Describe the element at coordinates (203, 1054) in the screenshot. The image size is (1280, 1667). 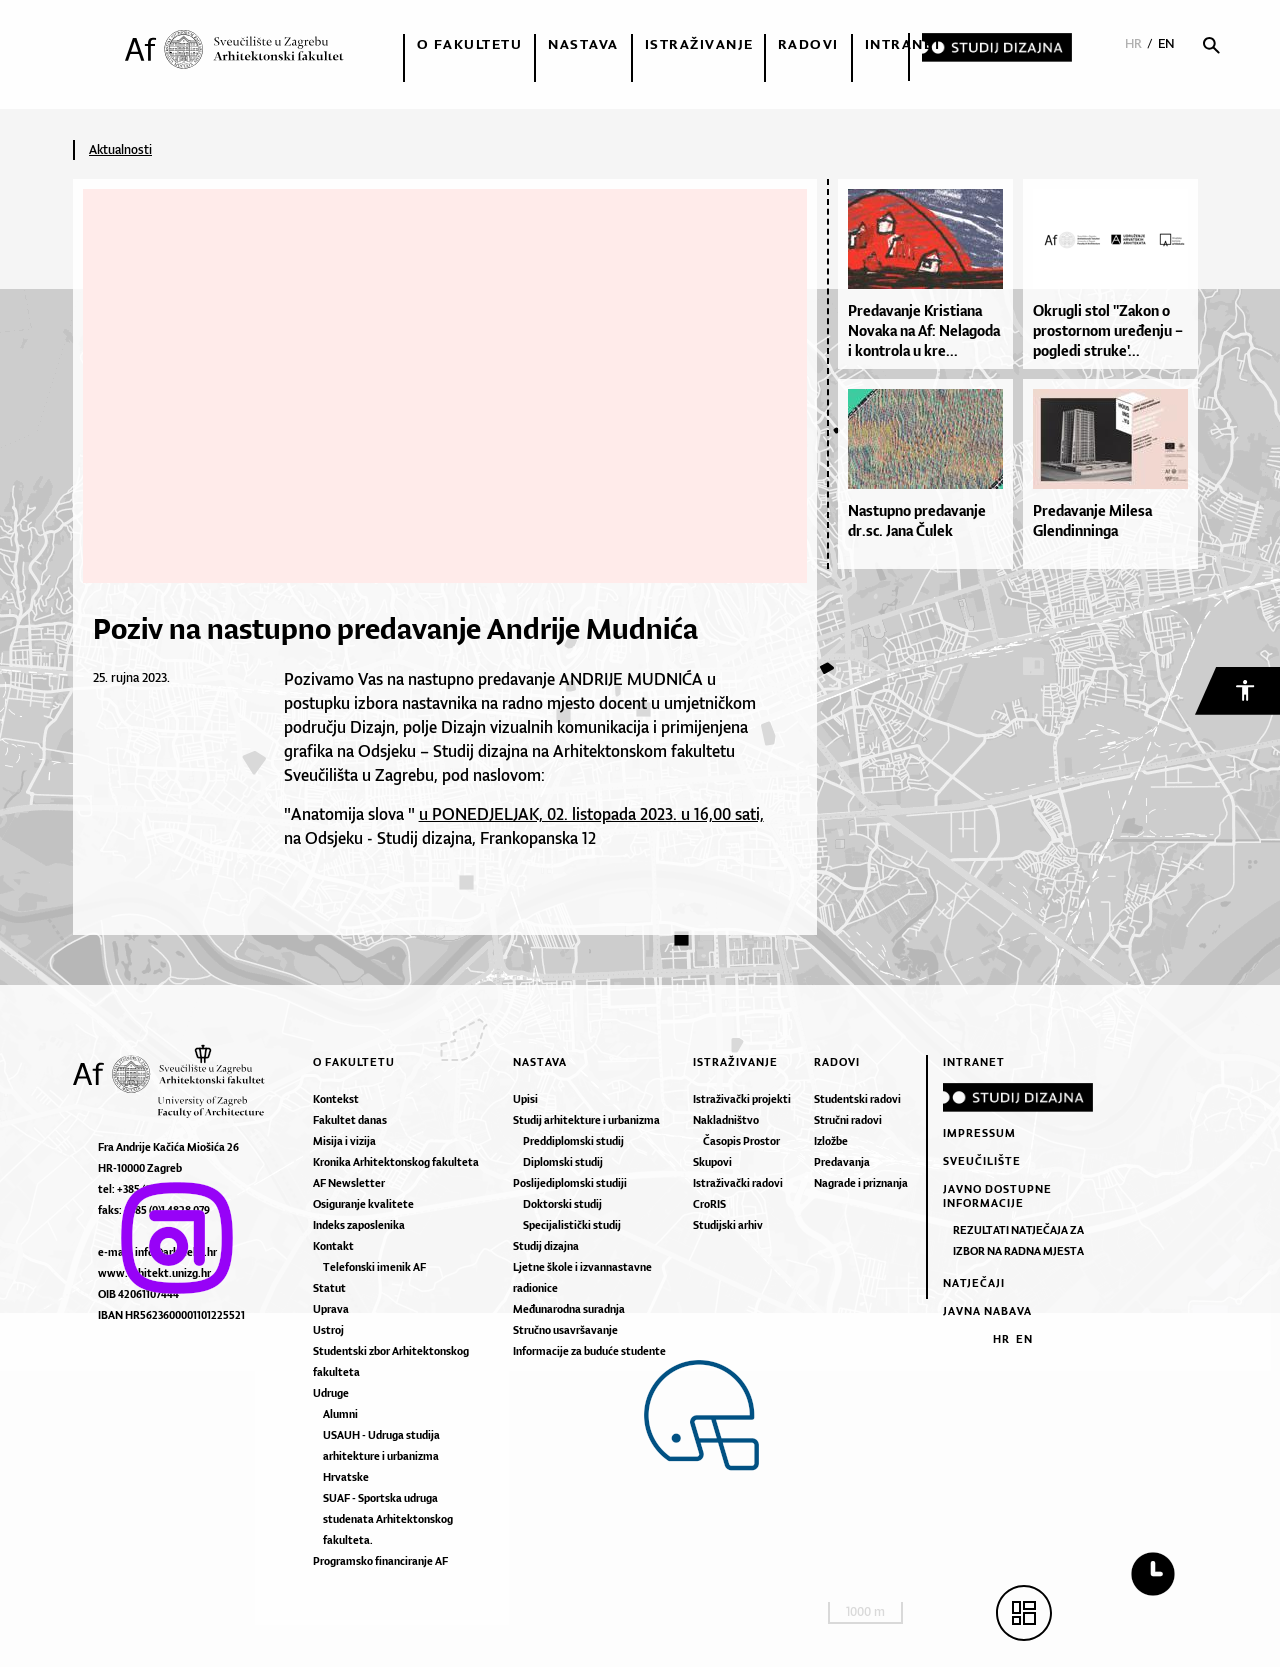
I see `access air traffic control features` at that location.